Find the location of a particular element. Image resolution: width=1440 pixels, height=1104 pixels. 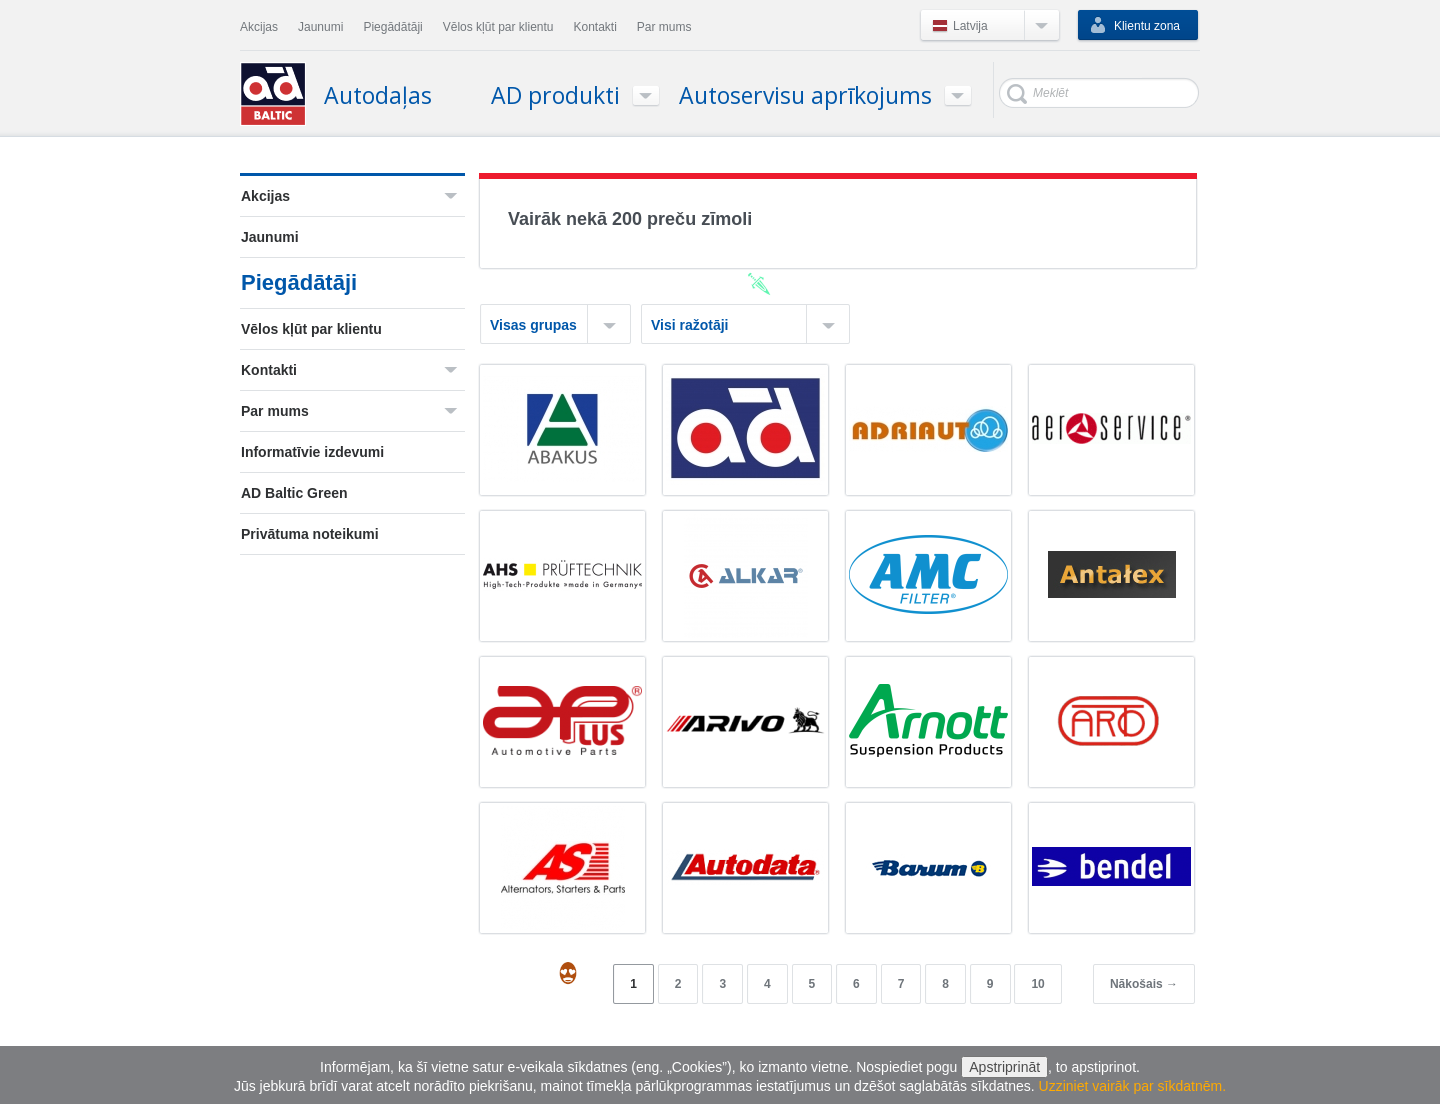

indicates a "love" or "smitten" reaction is located at coordinates (568, 973).